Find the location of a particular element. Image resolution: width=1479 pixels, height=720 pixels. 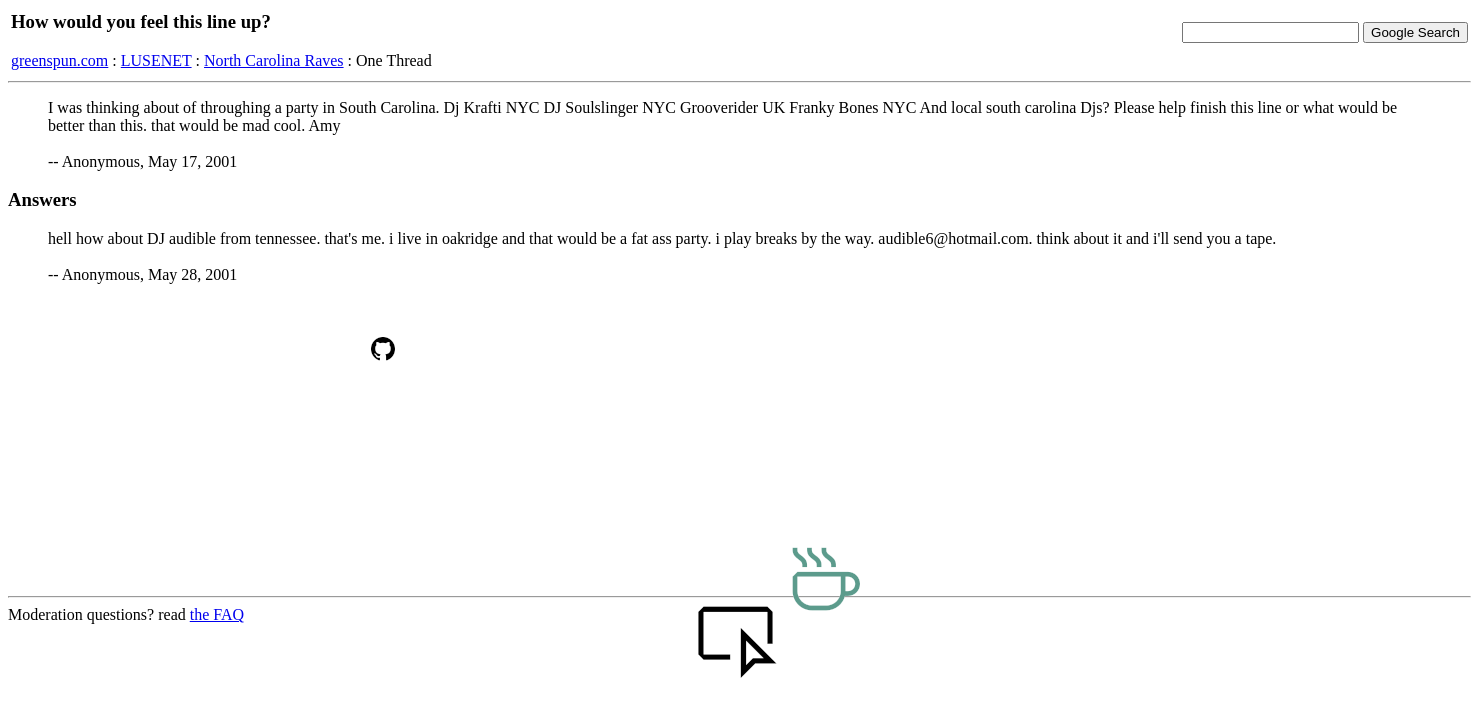

open GitHub repository is located at coordinates (383, 349).